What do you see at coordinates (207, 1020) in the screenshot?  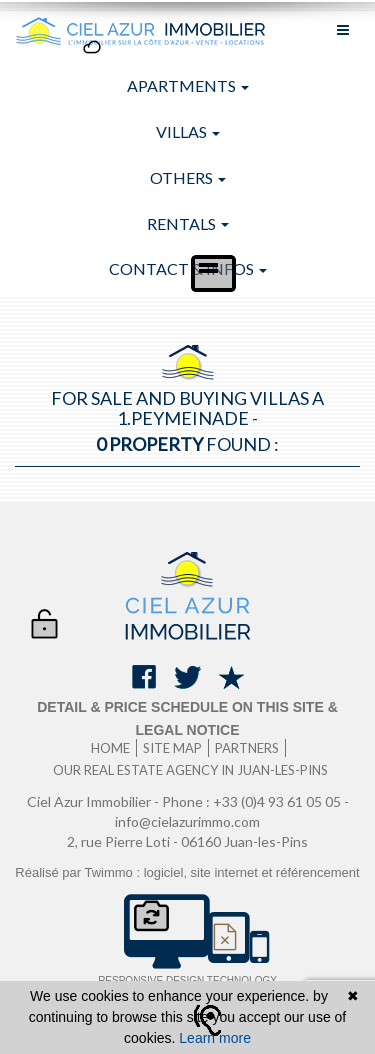 I see `access hearing or audio accessibility settings` at bounding box center [207, 1020].